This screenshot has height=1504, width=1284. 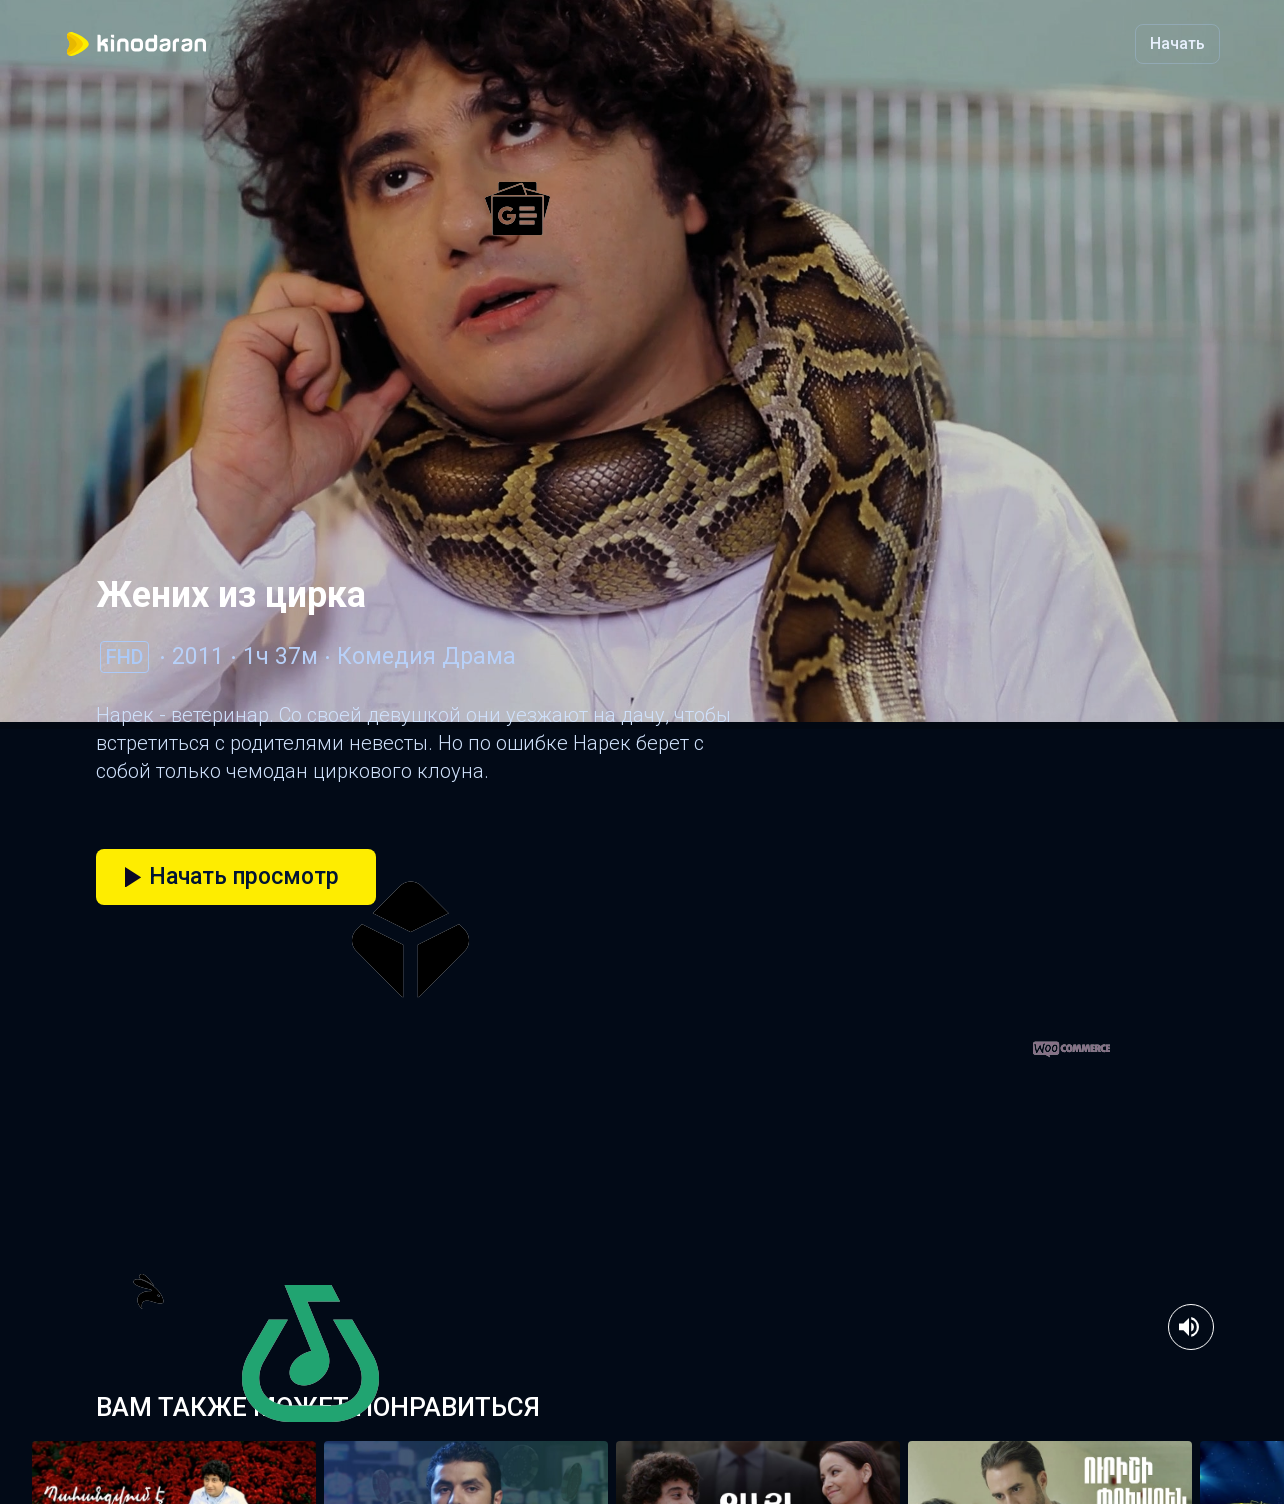 I want to click on blockchain.com logo, so click(x=410, y=939).